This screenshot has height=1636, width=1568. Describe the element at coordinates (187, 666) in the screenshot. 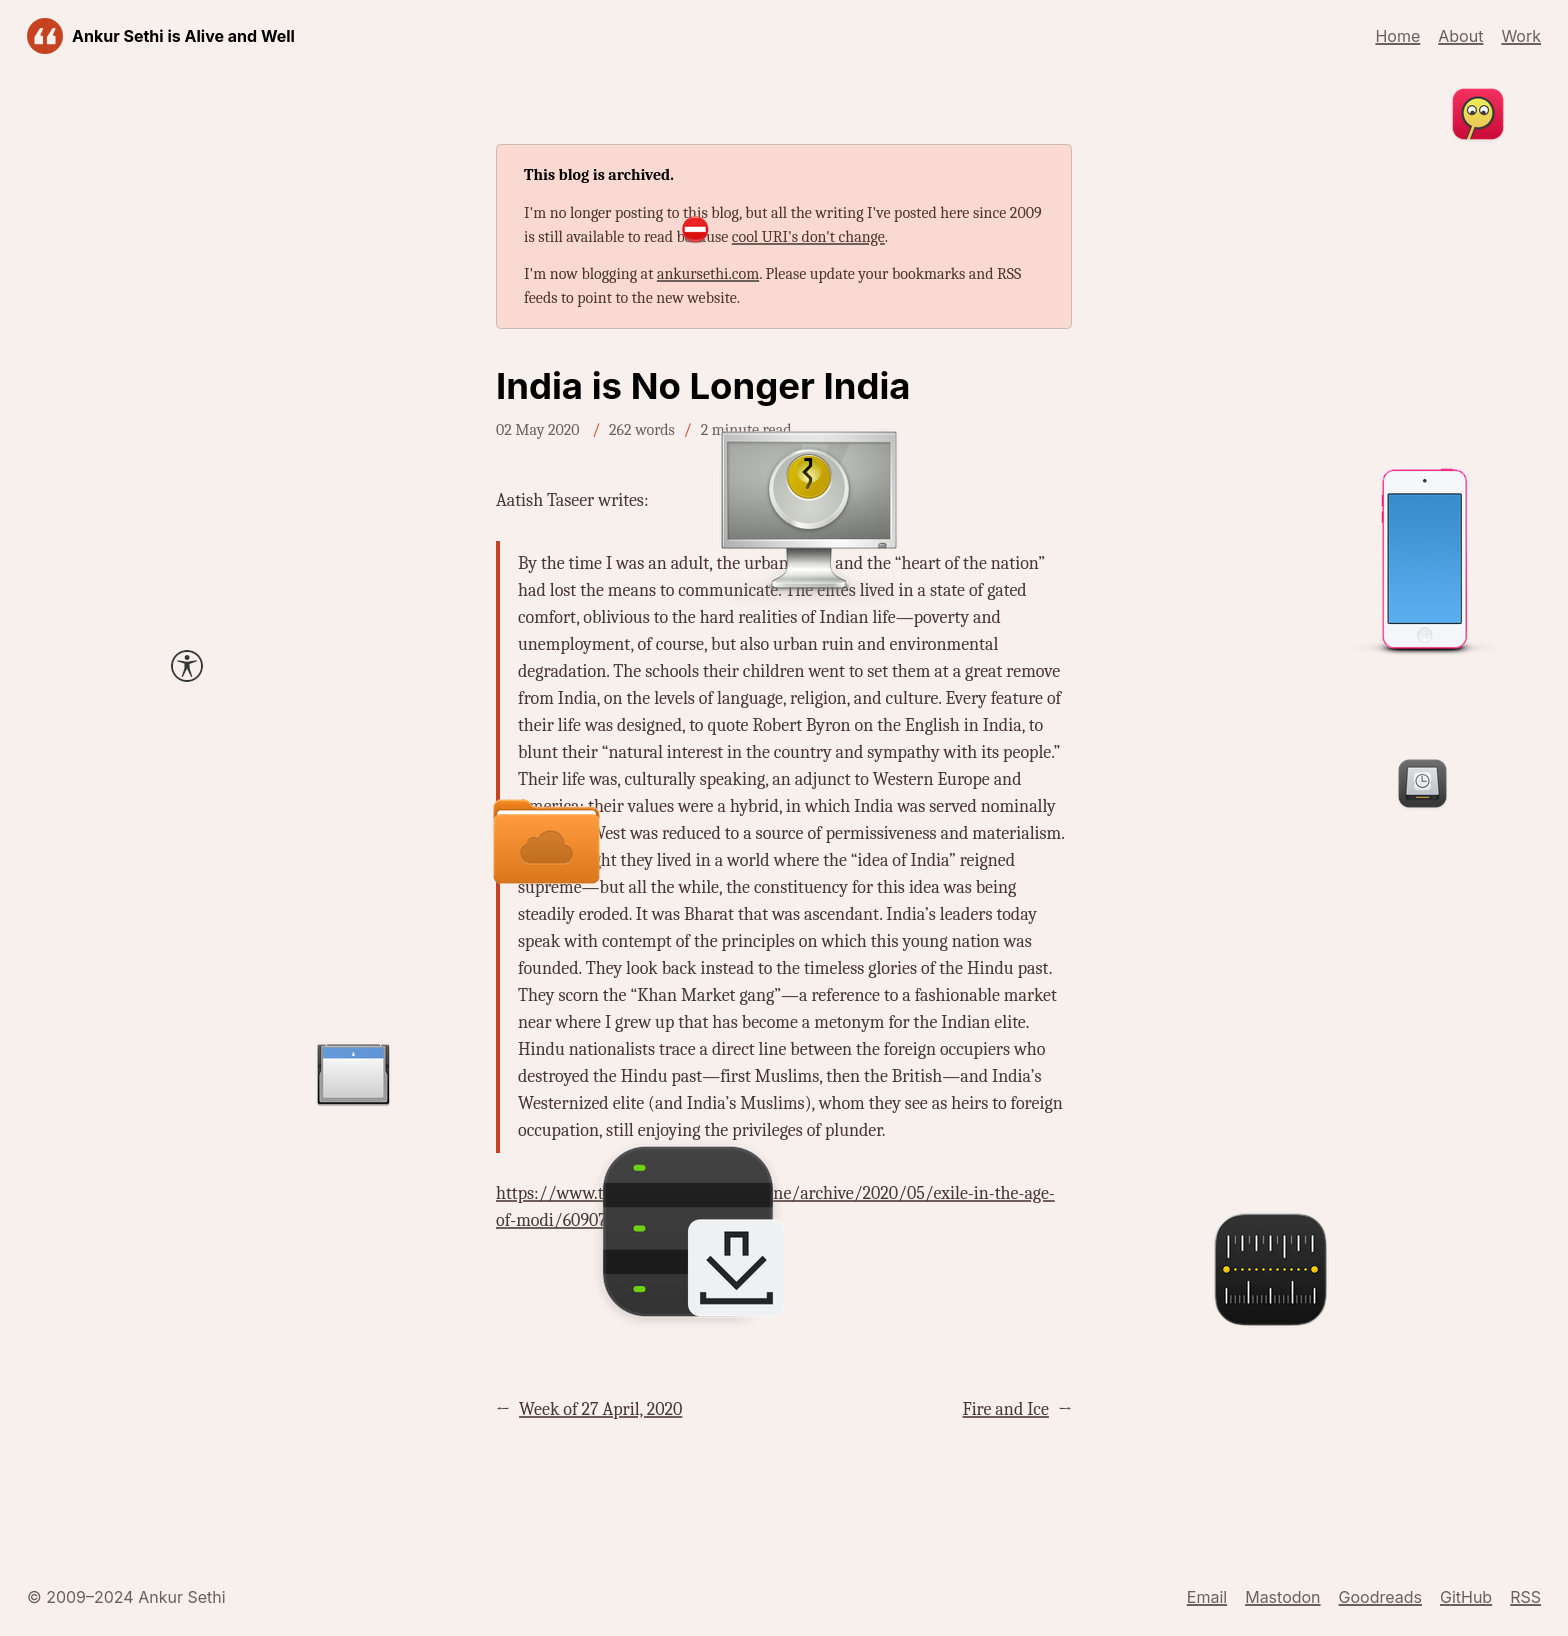

I see `access accessibility settings` at that location.